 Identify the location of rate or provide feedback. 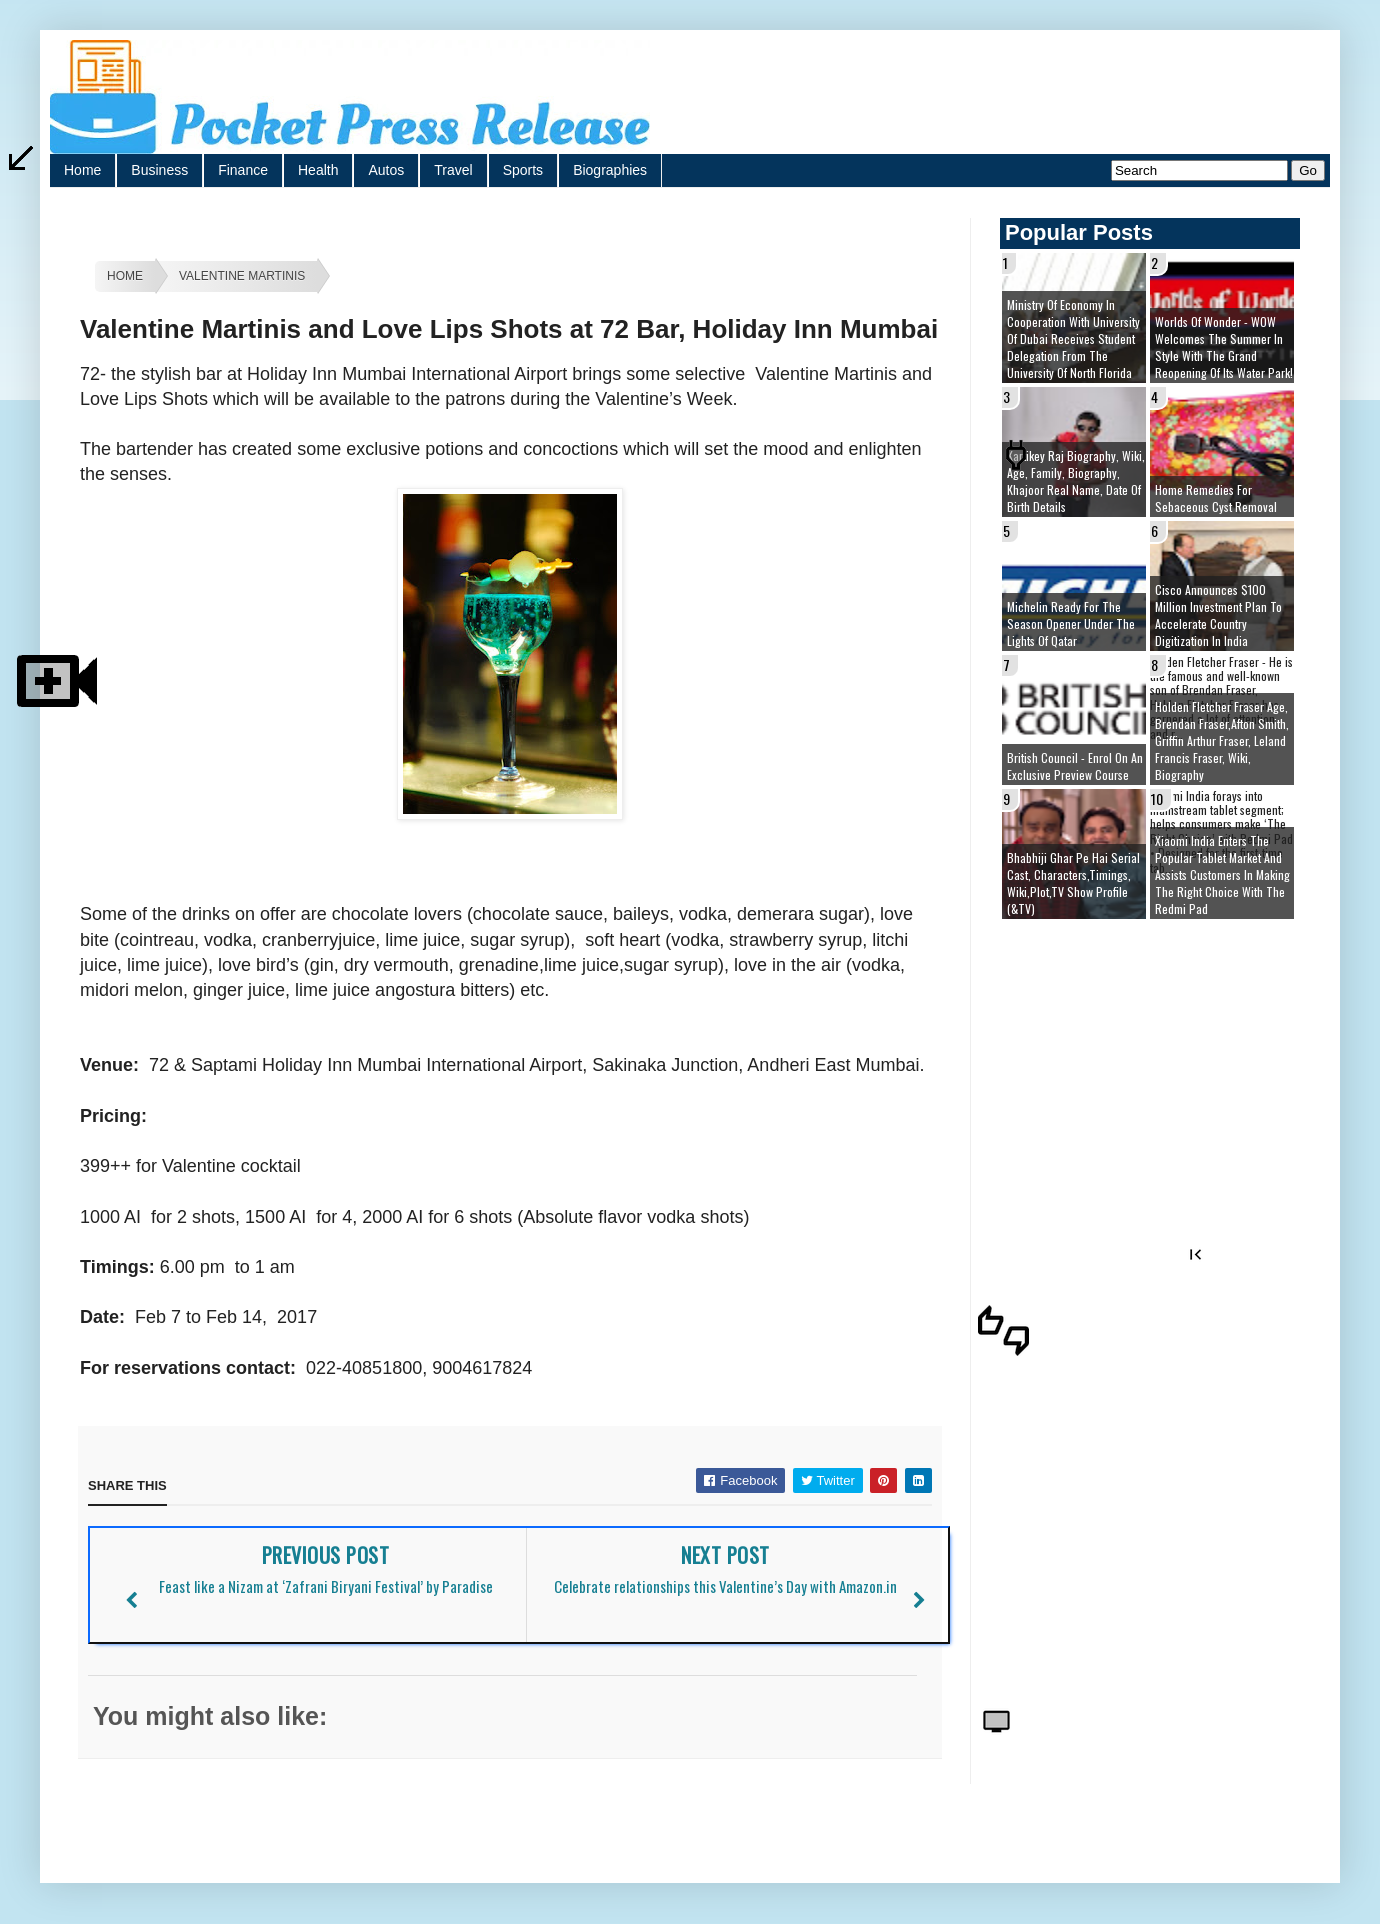
(1003, 1330).